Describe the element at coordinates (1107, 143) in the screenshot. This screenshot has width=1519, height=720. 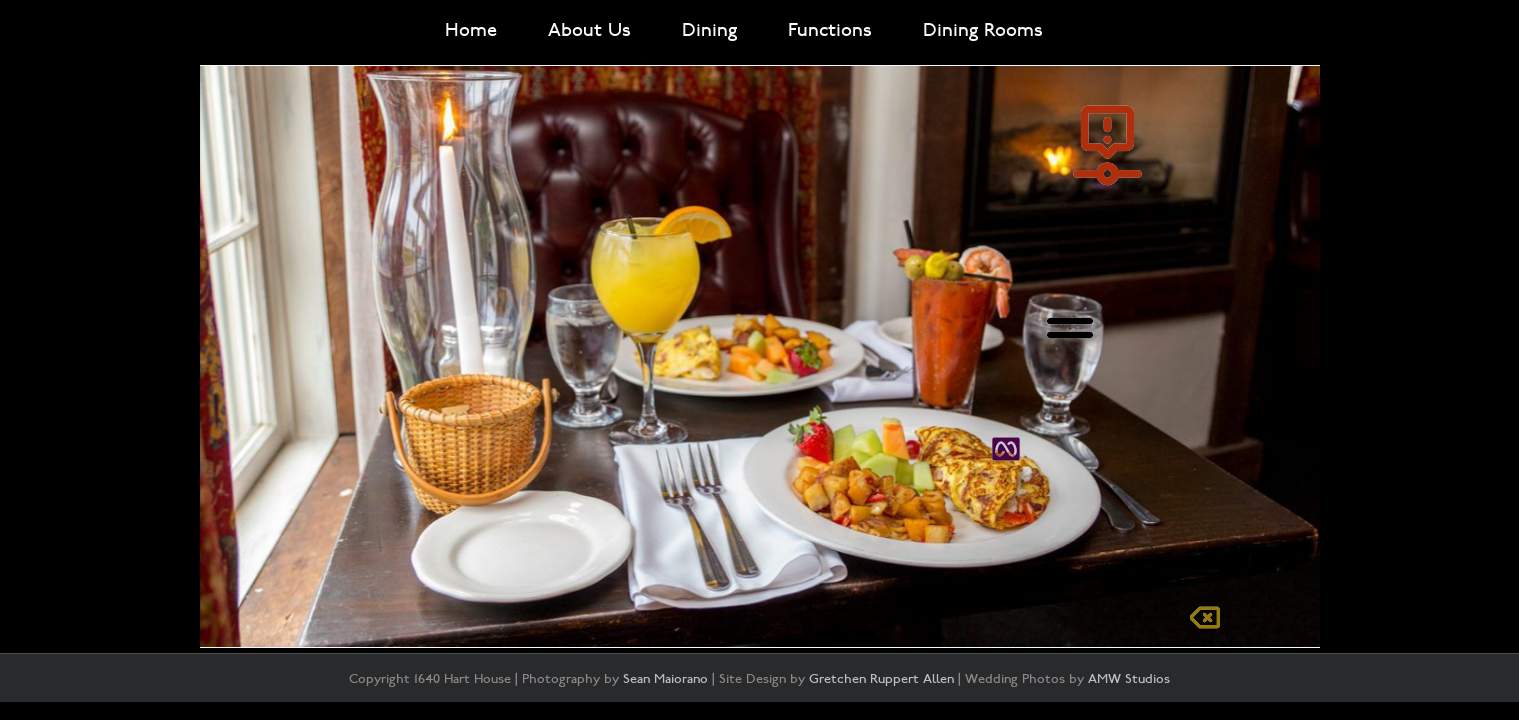
I see `indicates a timeline event requiring attention` at that location.